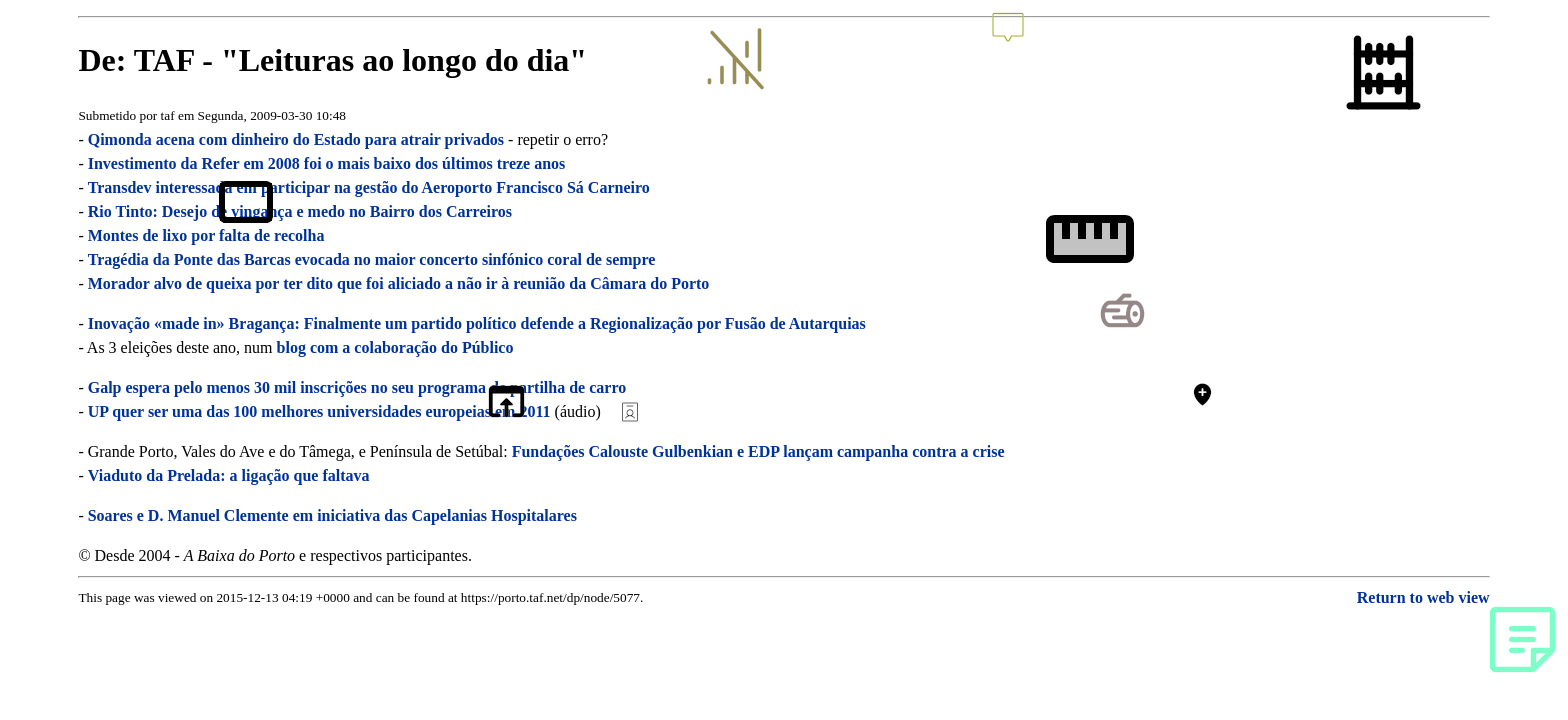 Image resolution: width=1568 pixels, height=720 pixels. What do you see at coordinates (246, 202) in the screenshot?
I see `crop image to 5:4 aspect ratio` at bounding box center [246, 202].